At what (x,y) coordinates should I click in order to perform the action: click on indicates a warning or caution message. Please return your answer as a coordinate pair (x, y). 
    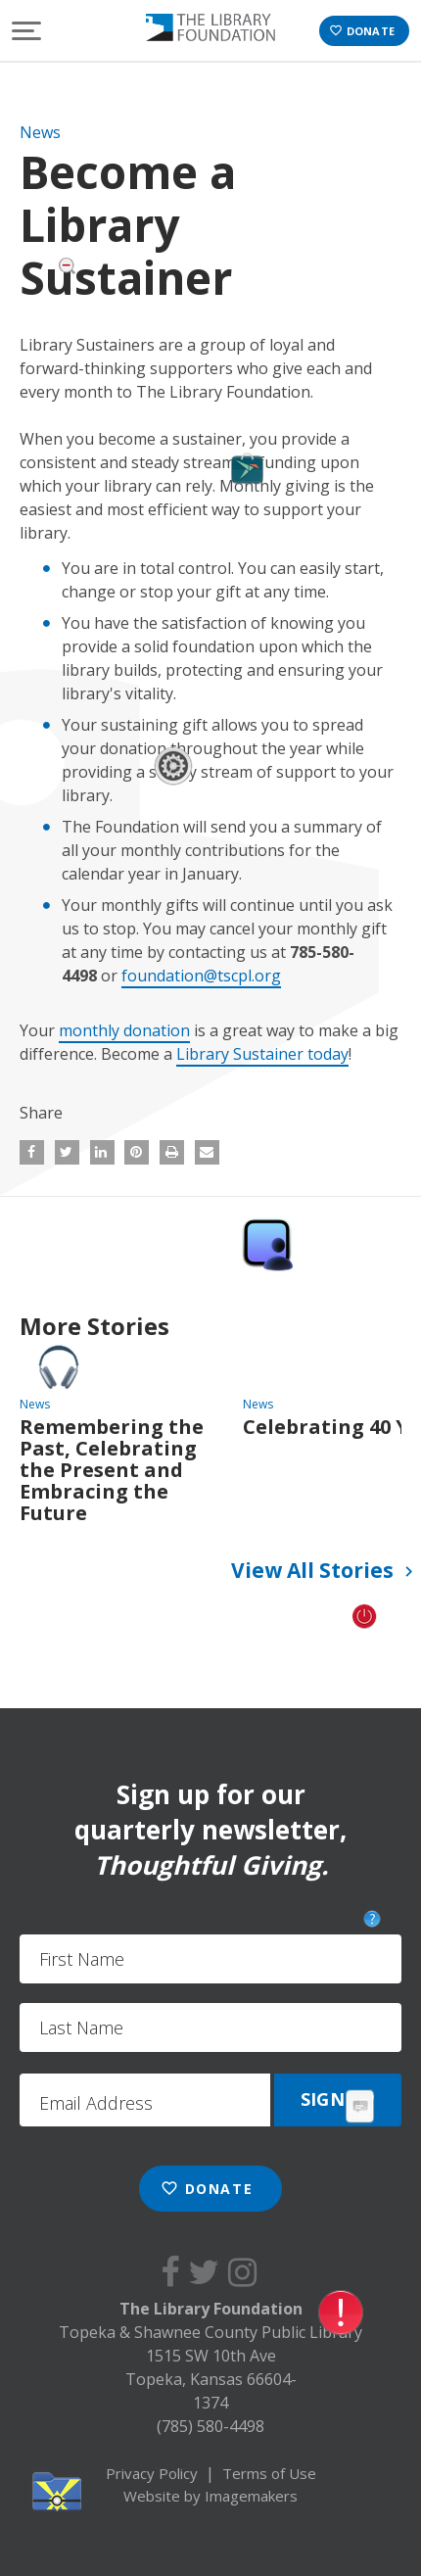
    Looking at the image, I should click on (341, 2313).